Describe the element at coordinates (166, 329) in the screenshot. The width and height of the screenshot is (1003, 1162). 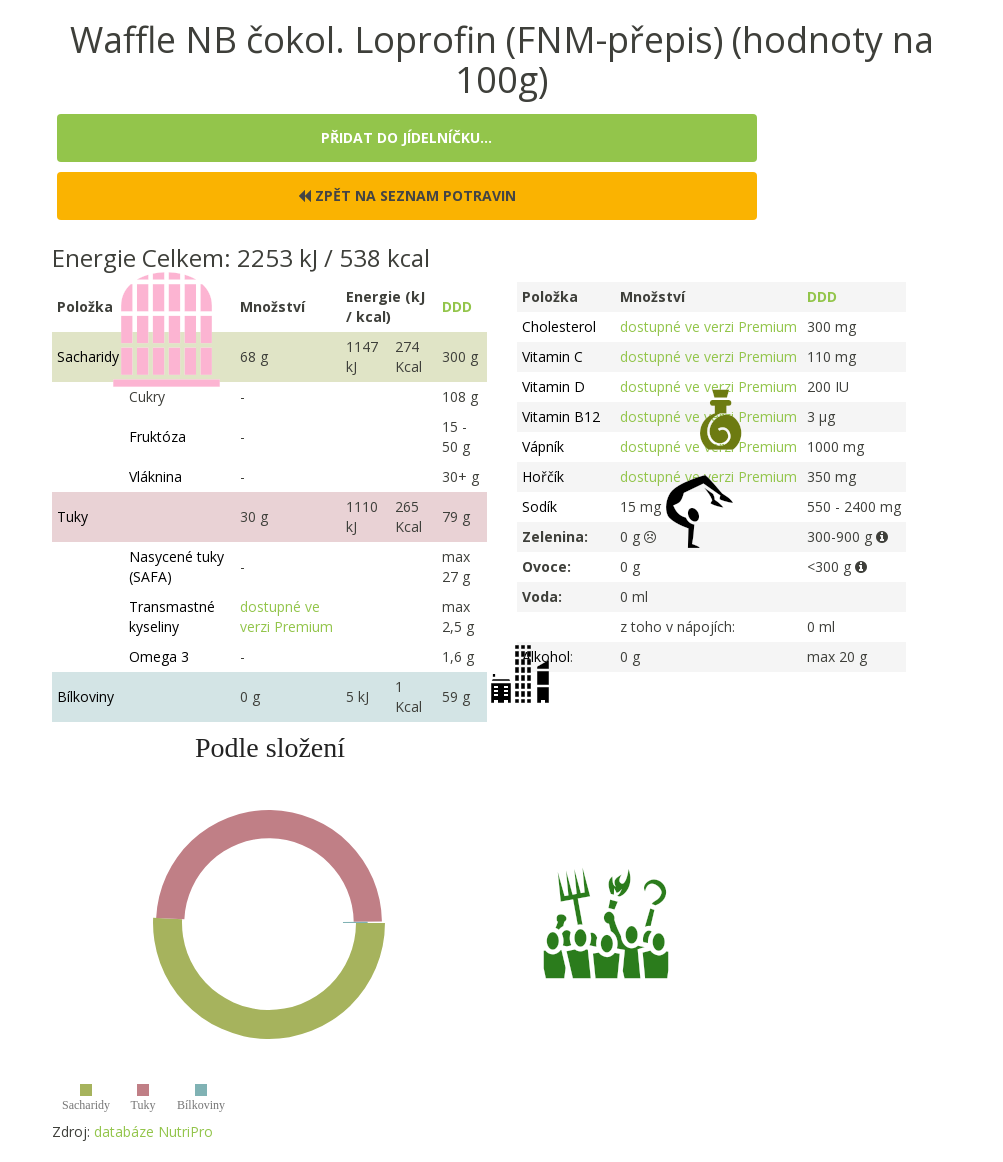
I see `indicates a jail or prison location` at that location.